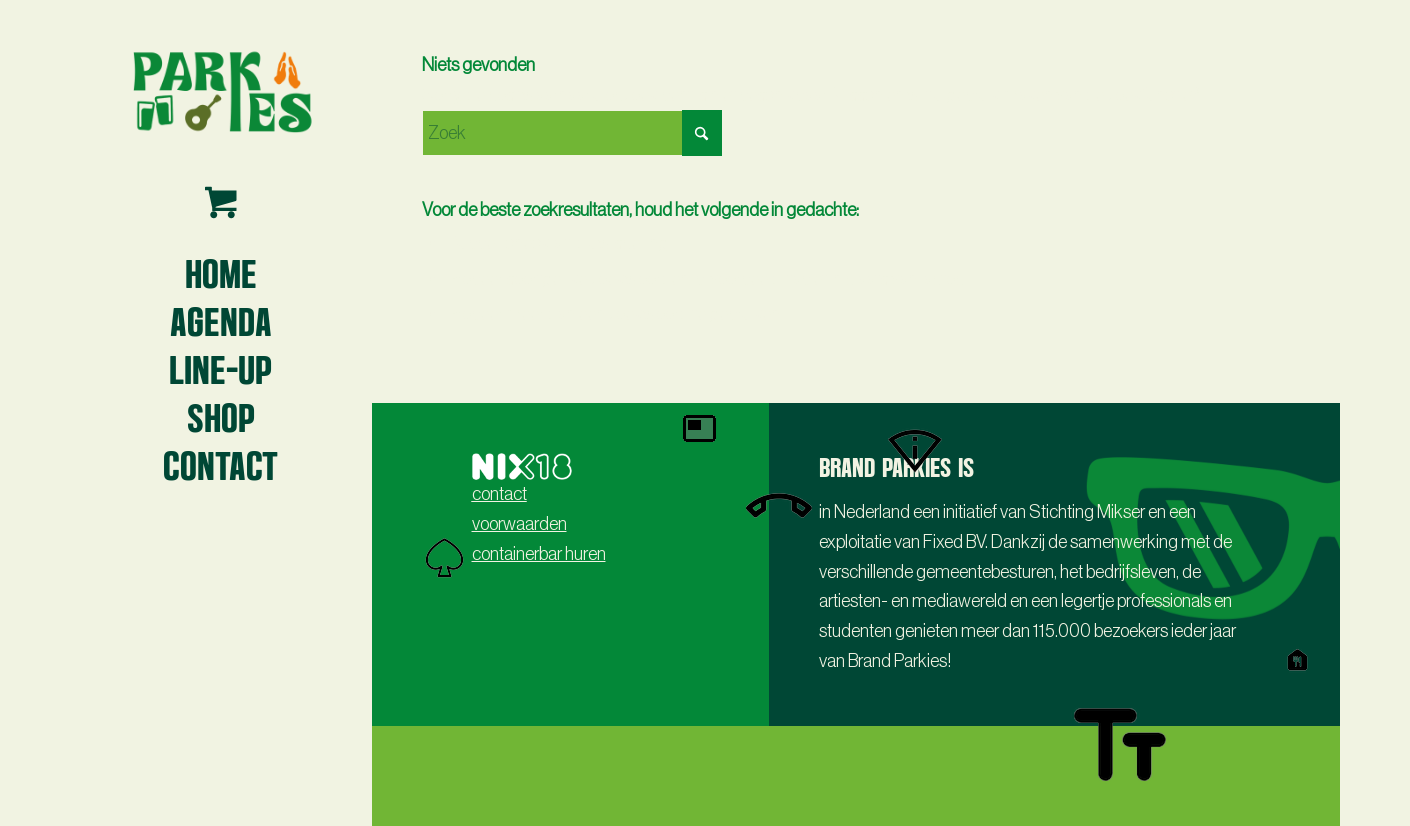 The height and width of the screenshot is (826, 1410). I want to click on end the current phone call, so click(779, 507).